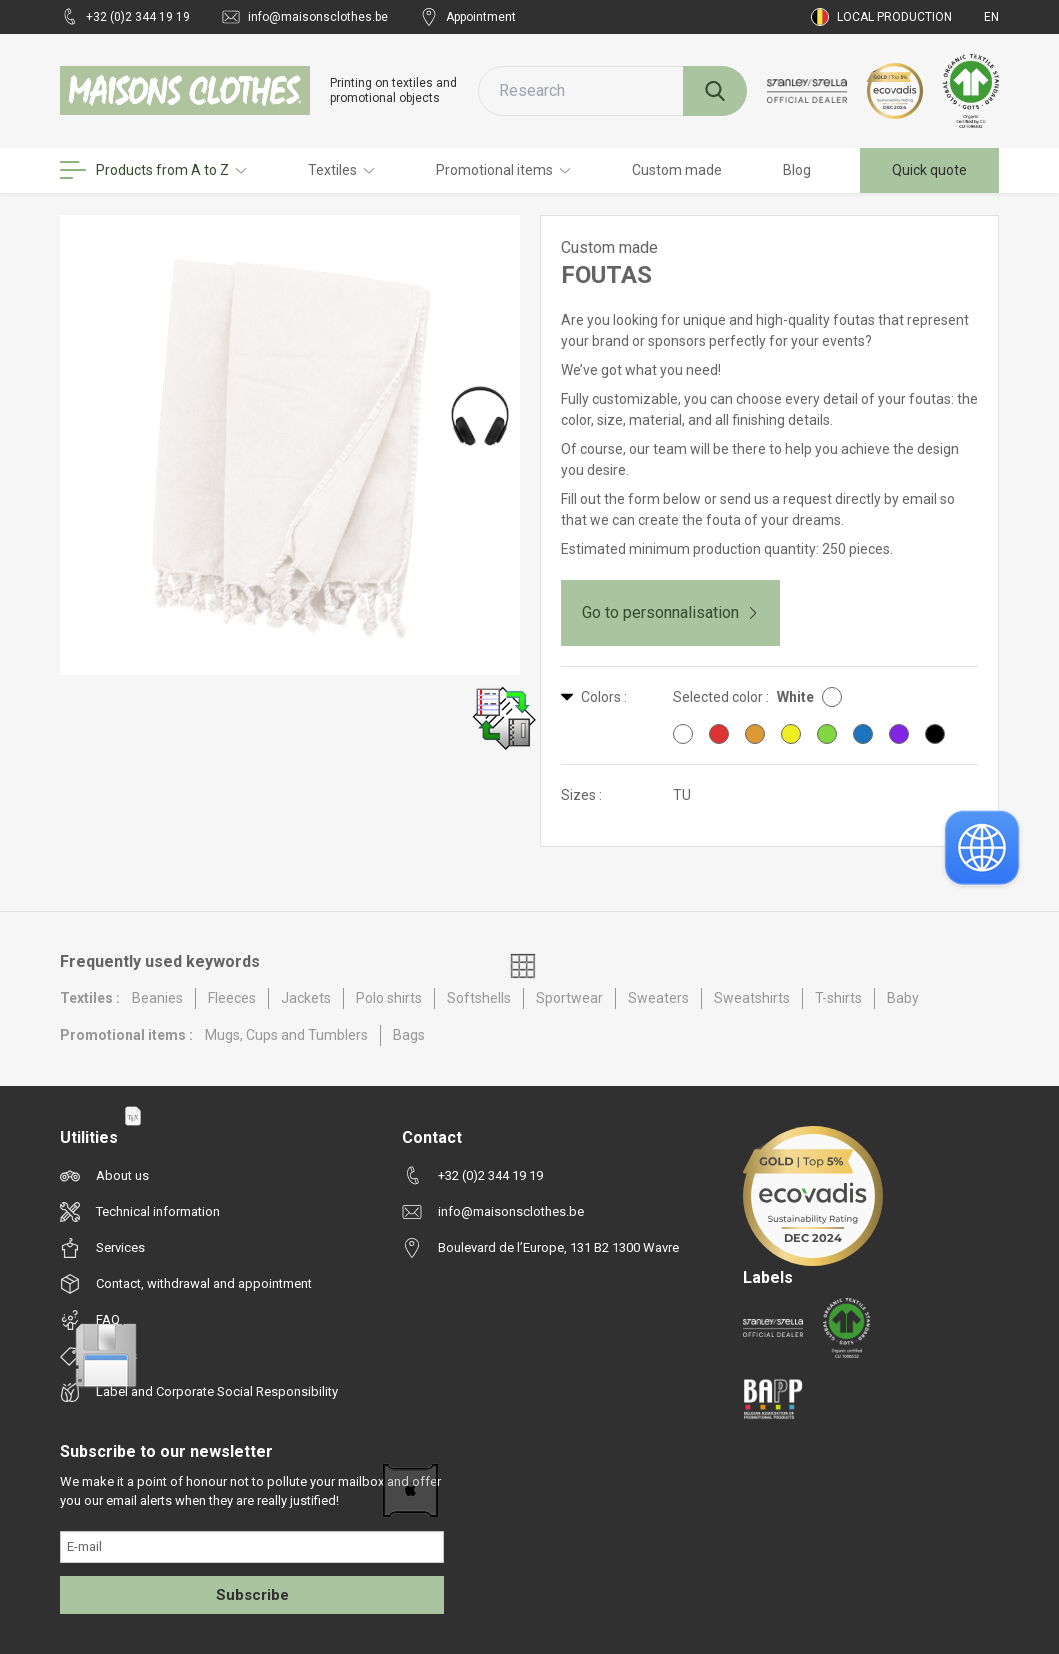 The image size is (1059, 1654). I want to click on switch to grid view layout, so click(522, 967).